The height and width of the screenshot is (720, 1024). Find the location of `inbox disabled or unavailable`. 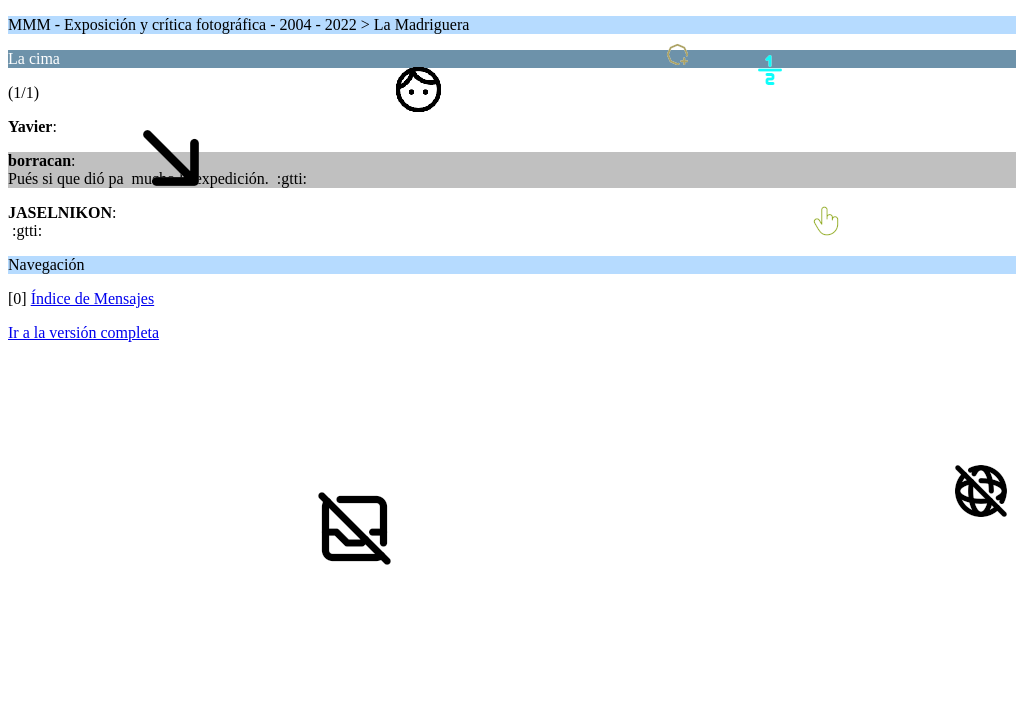

inbox disabled or unavailable is located at coordinates (354, 528).